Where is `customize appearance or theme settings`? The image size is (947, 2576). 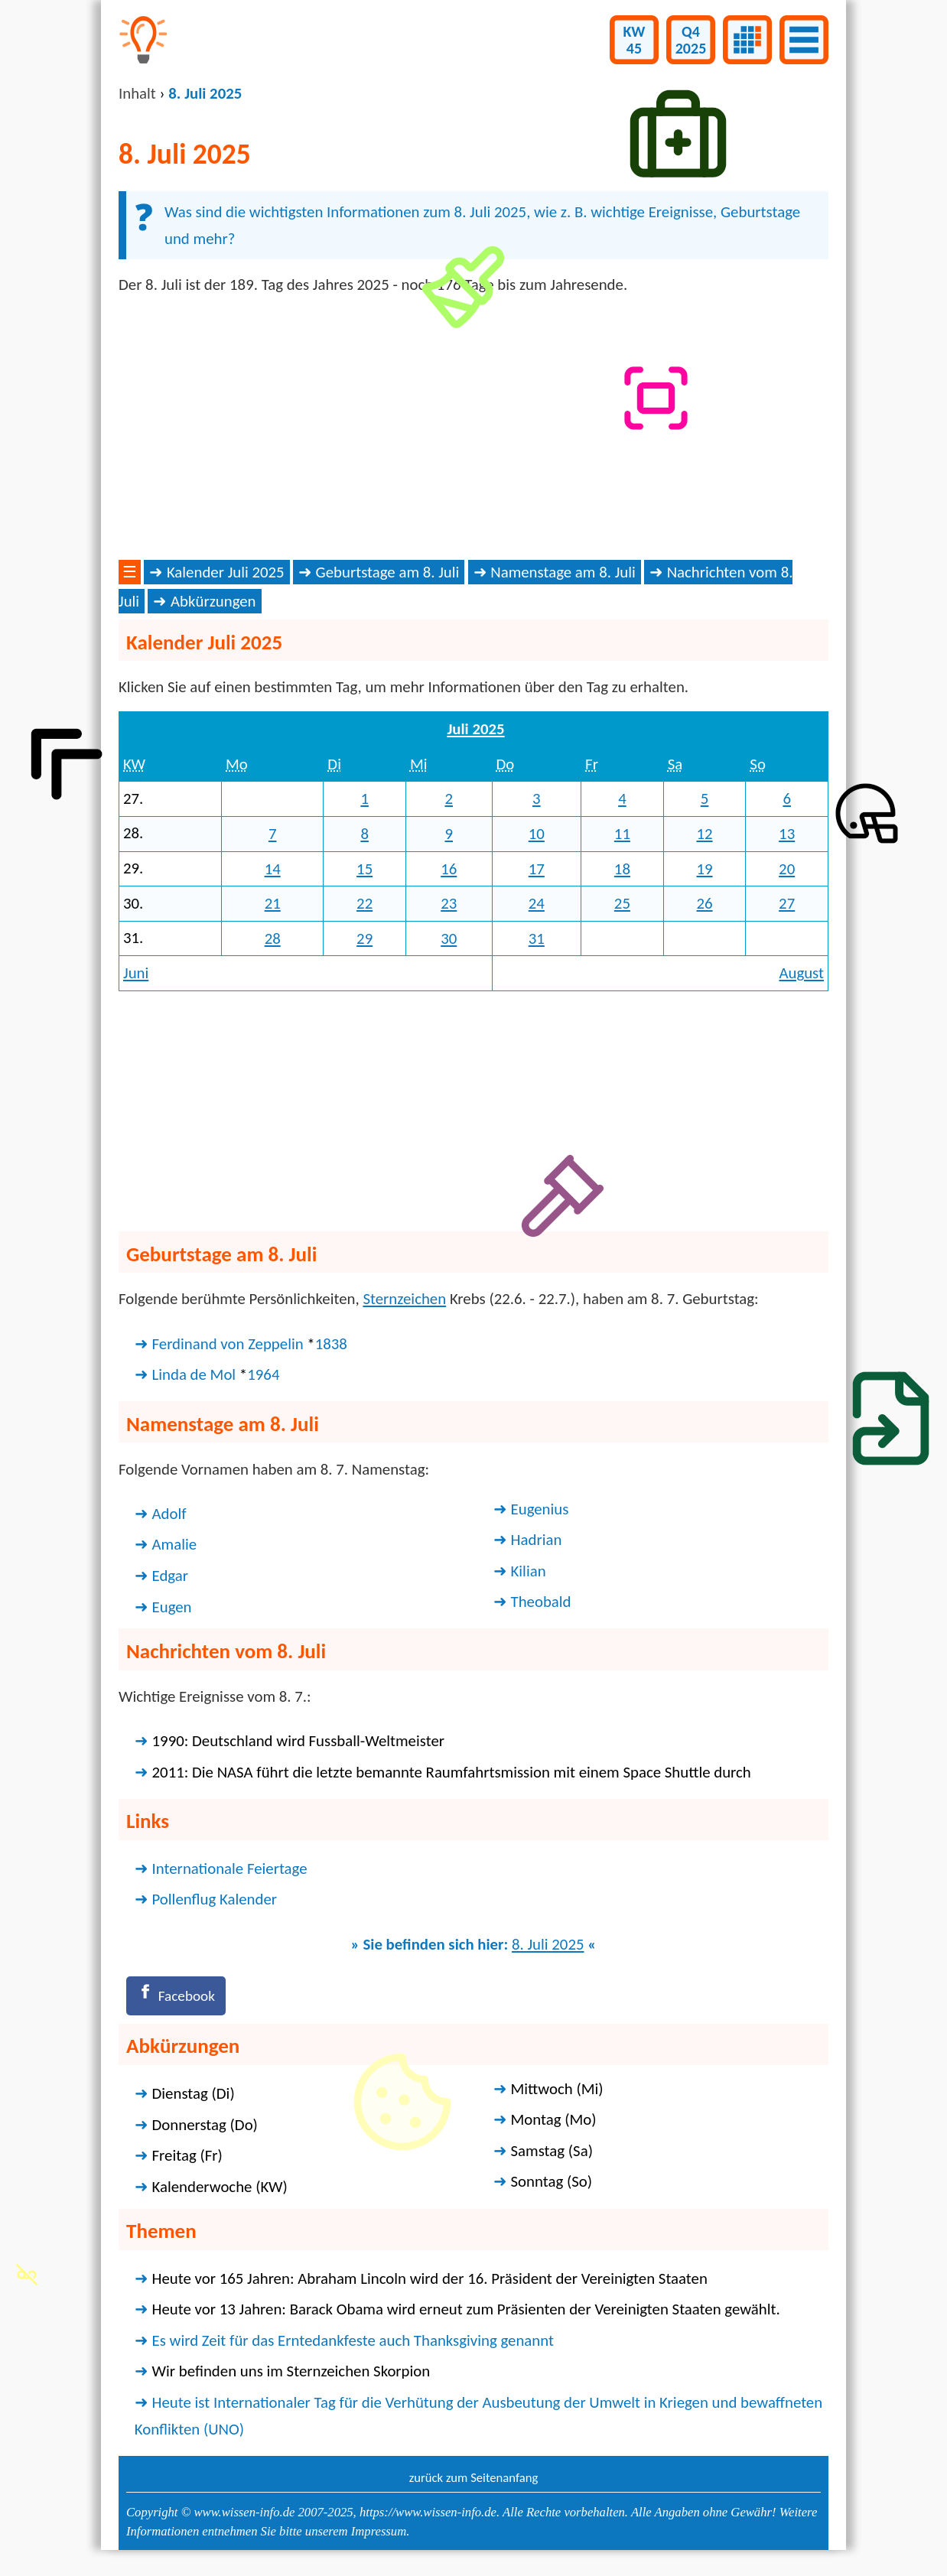
customize appearance or theme settings is located at coordinates (463, 287).